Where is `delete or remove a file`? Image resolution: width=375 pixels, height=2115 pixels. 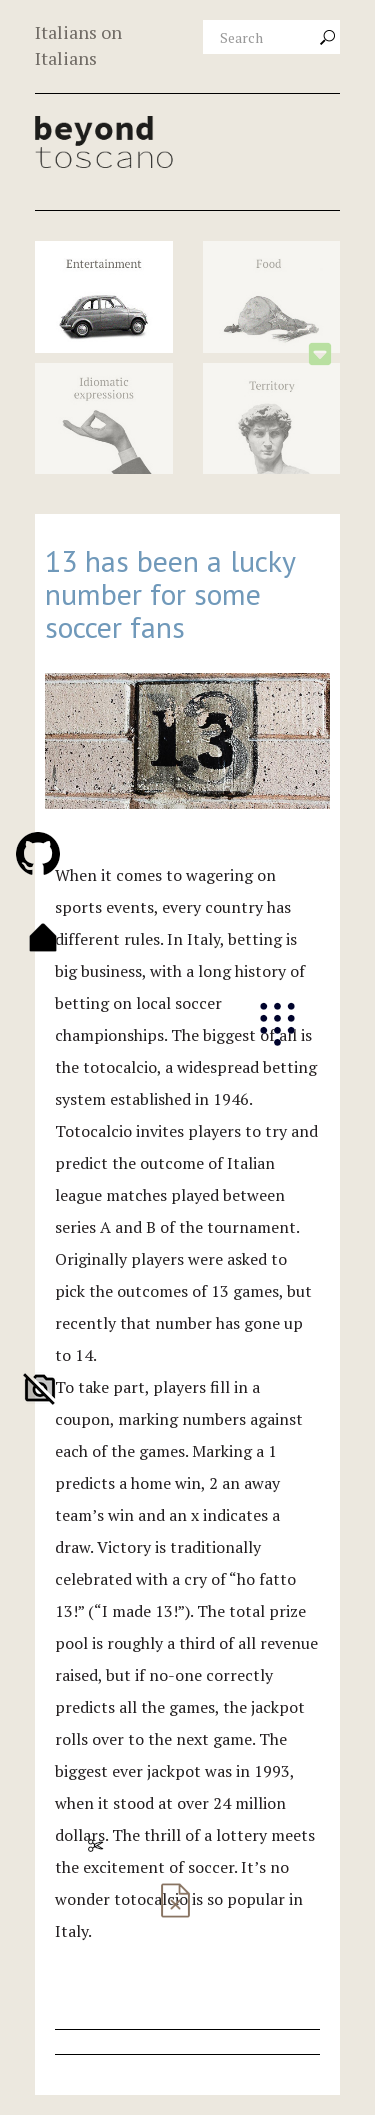
delete or remove a file is located at coordinates (175, 1900).